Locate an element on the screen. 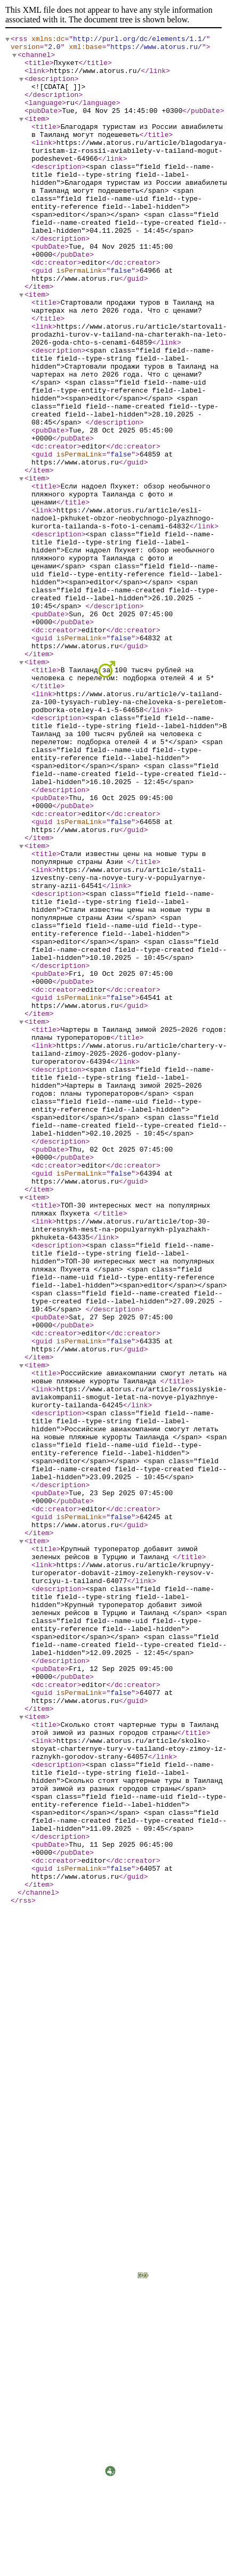 The image size is (227, 2576). indicates device is currently charging is located at coordinates (143, 2275).